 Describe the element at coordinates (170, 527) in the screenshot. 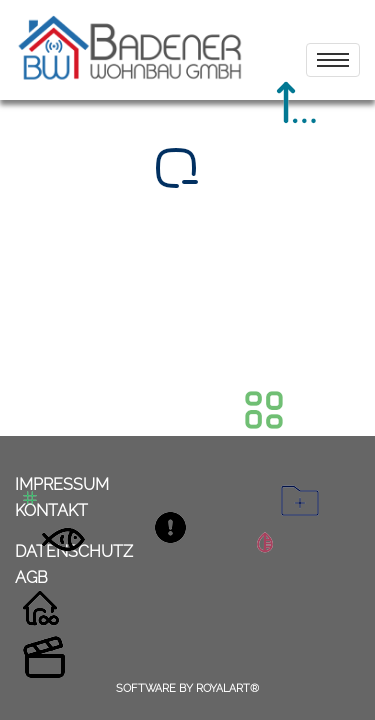

I see `indicates a warning or alert requiring attention` at that location.